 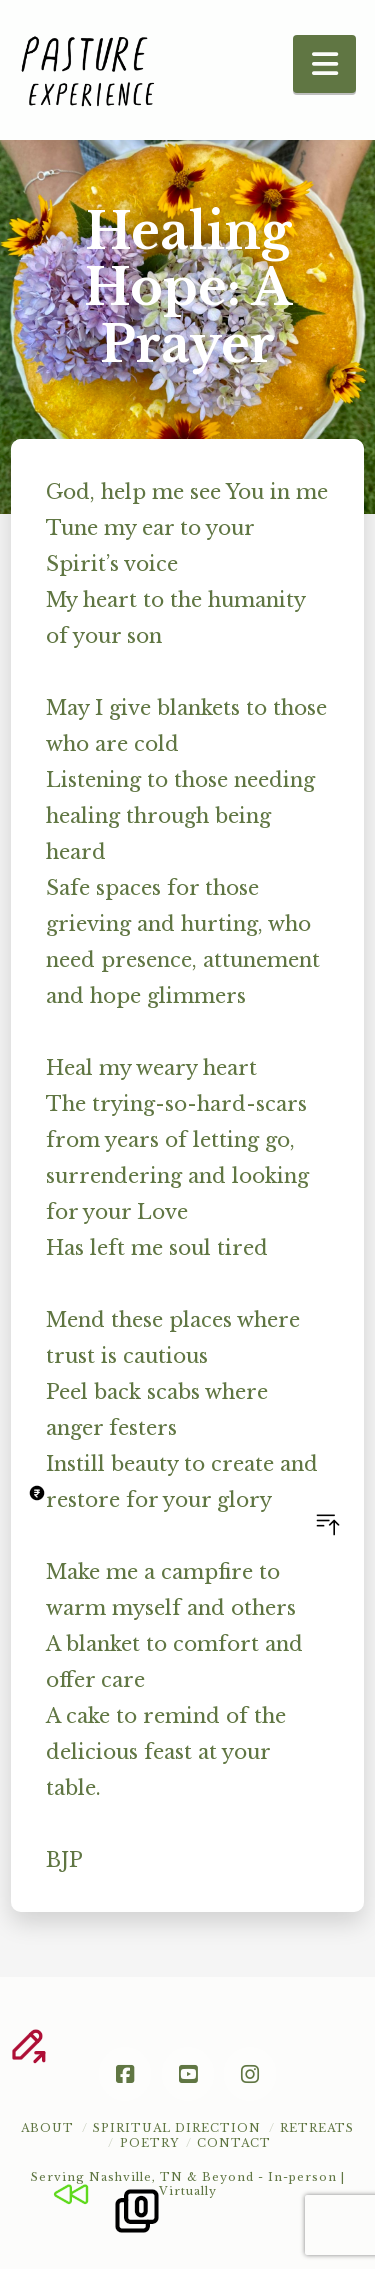 What do you see at coordinates (72, 2193) in the screenshot?
I see `rewind or skip to previous track` at bounding box center [72, 2193].